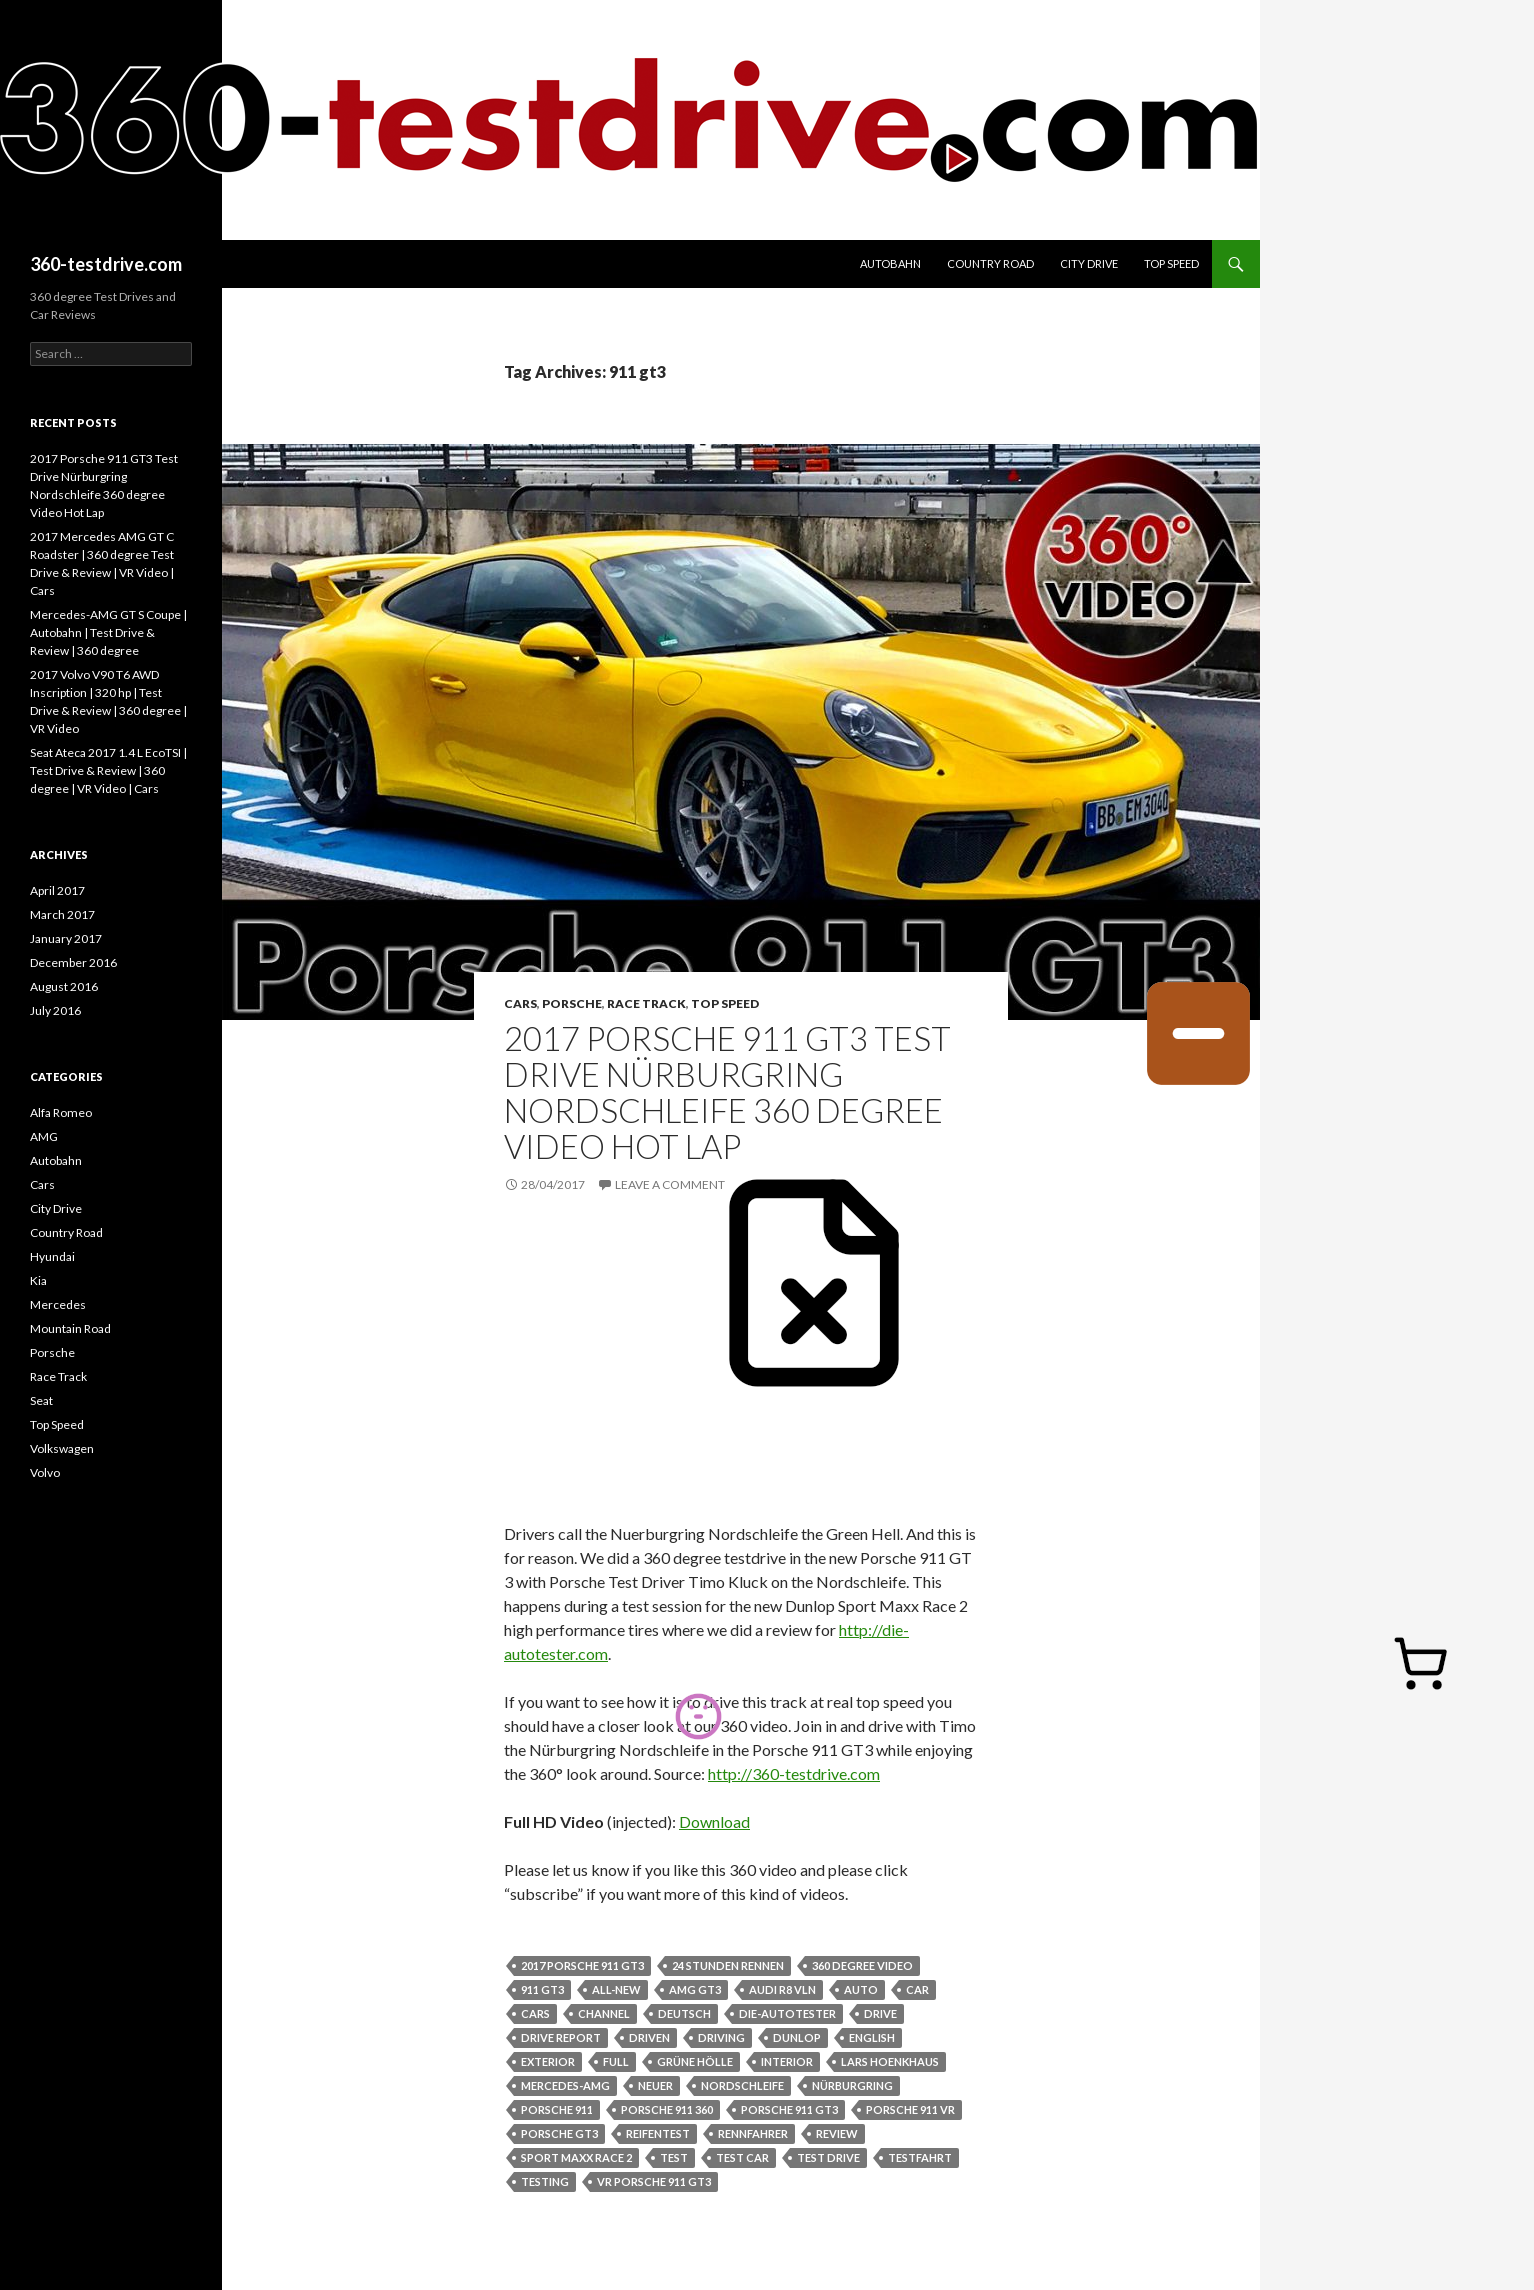 The image size is (1534, 2290). What do you see at coordinates (1198, 1033) in the screenshot?
I see `remove an item from a list` at bounding box center [1198, 1033].